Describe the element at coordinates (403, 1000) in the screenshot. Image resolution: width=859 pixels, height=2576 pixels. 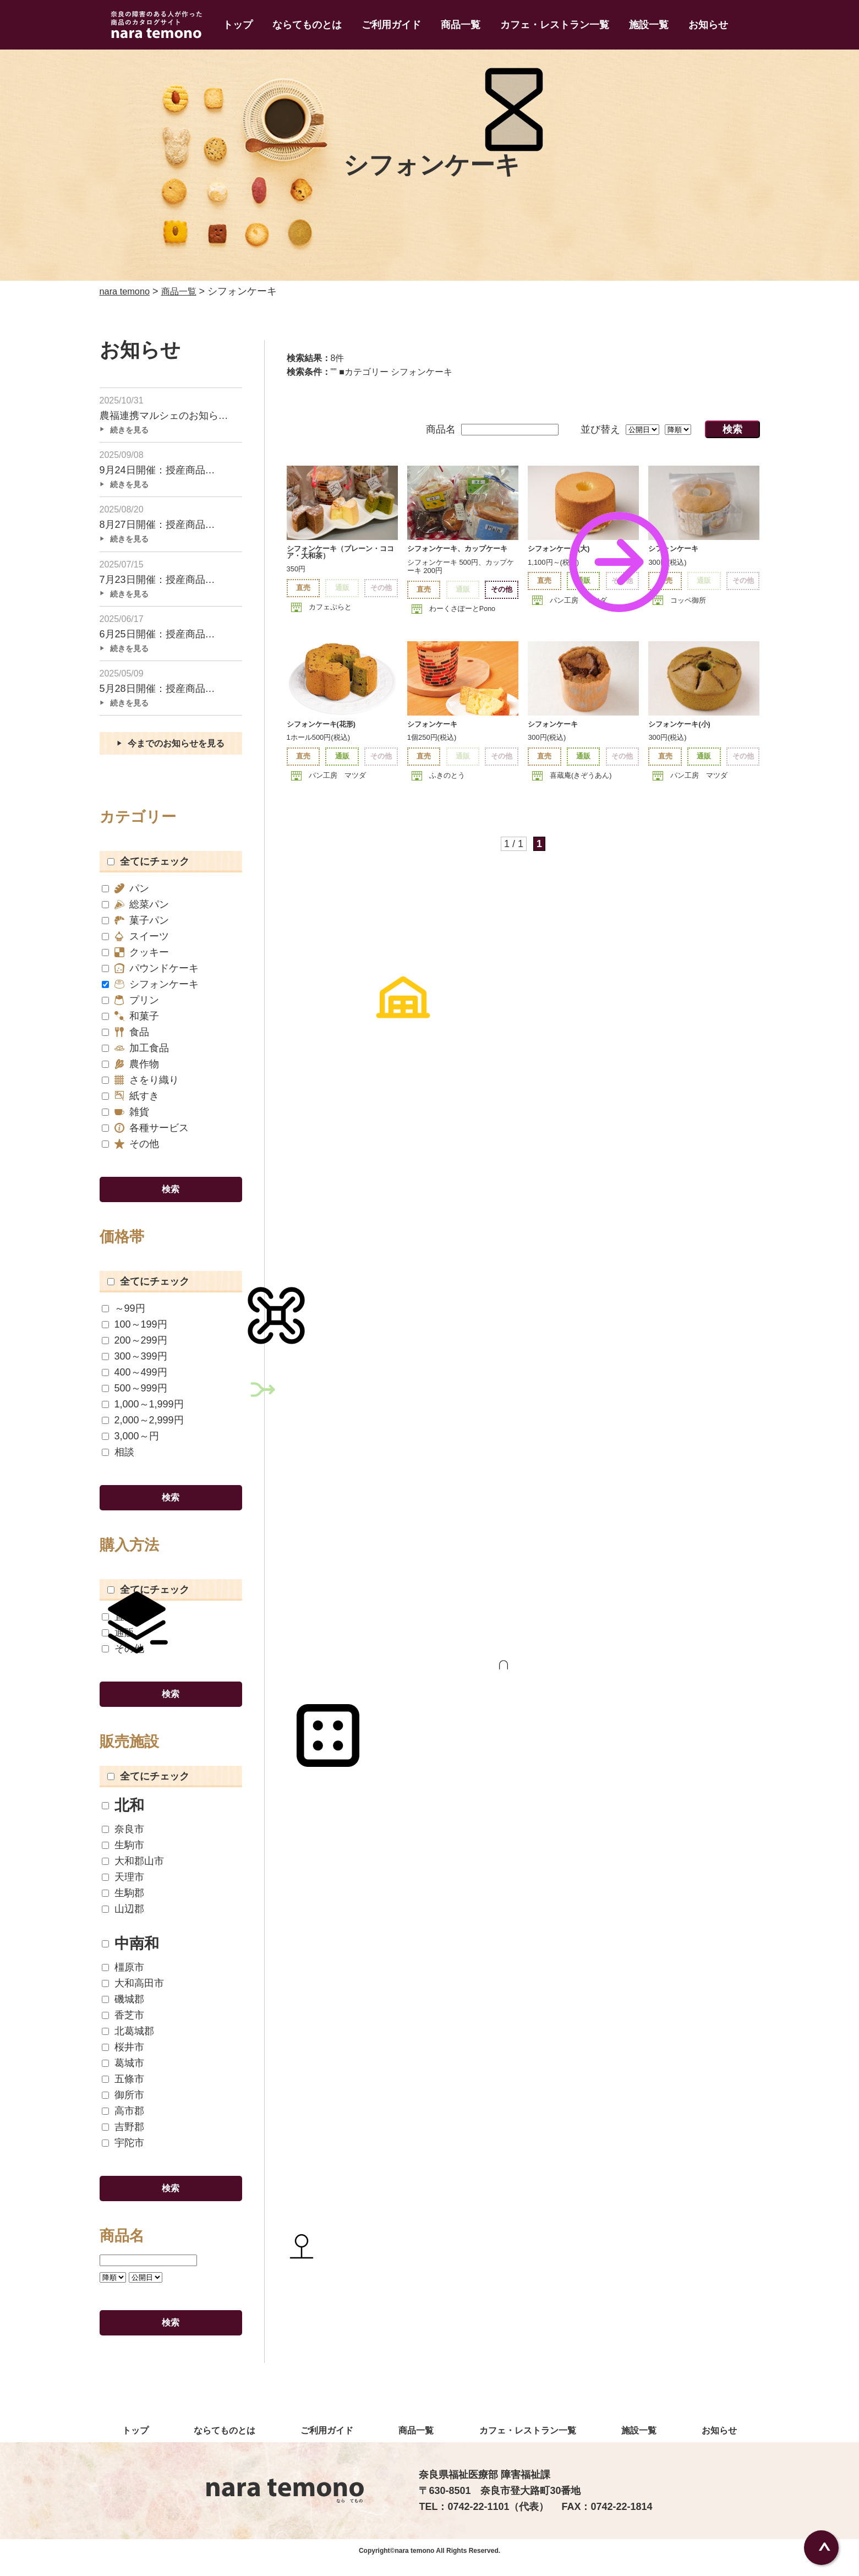
I see `access garage or parking settings` at that location.